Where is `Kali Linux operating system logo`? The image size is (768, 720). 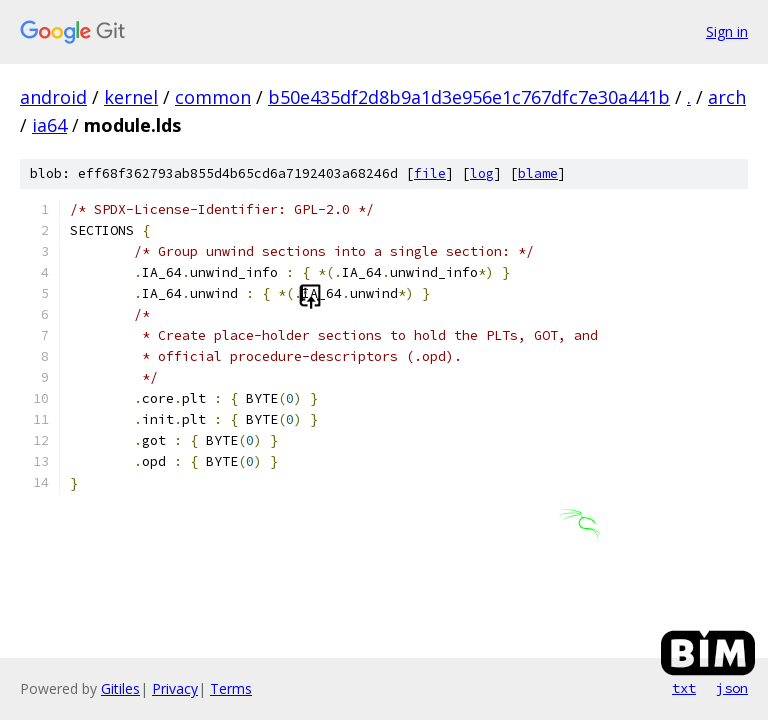 Kali Linux operating system logo is located at coordinates (579, 525).